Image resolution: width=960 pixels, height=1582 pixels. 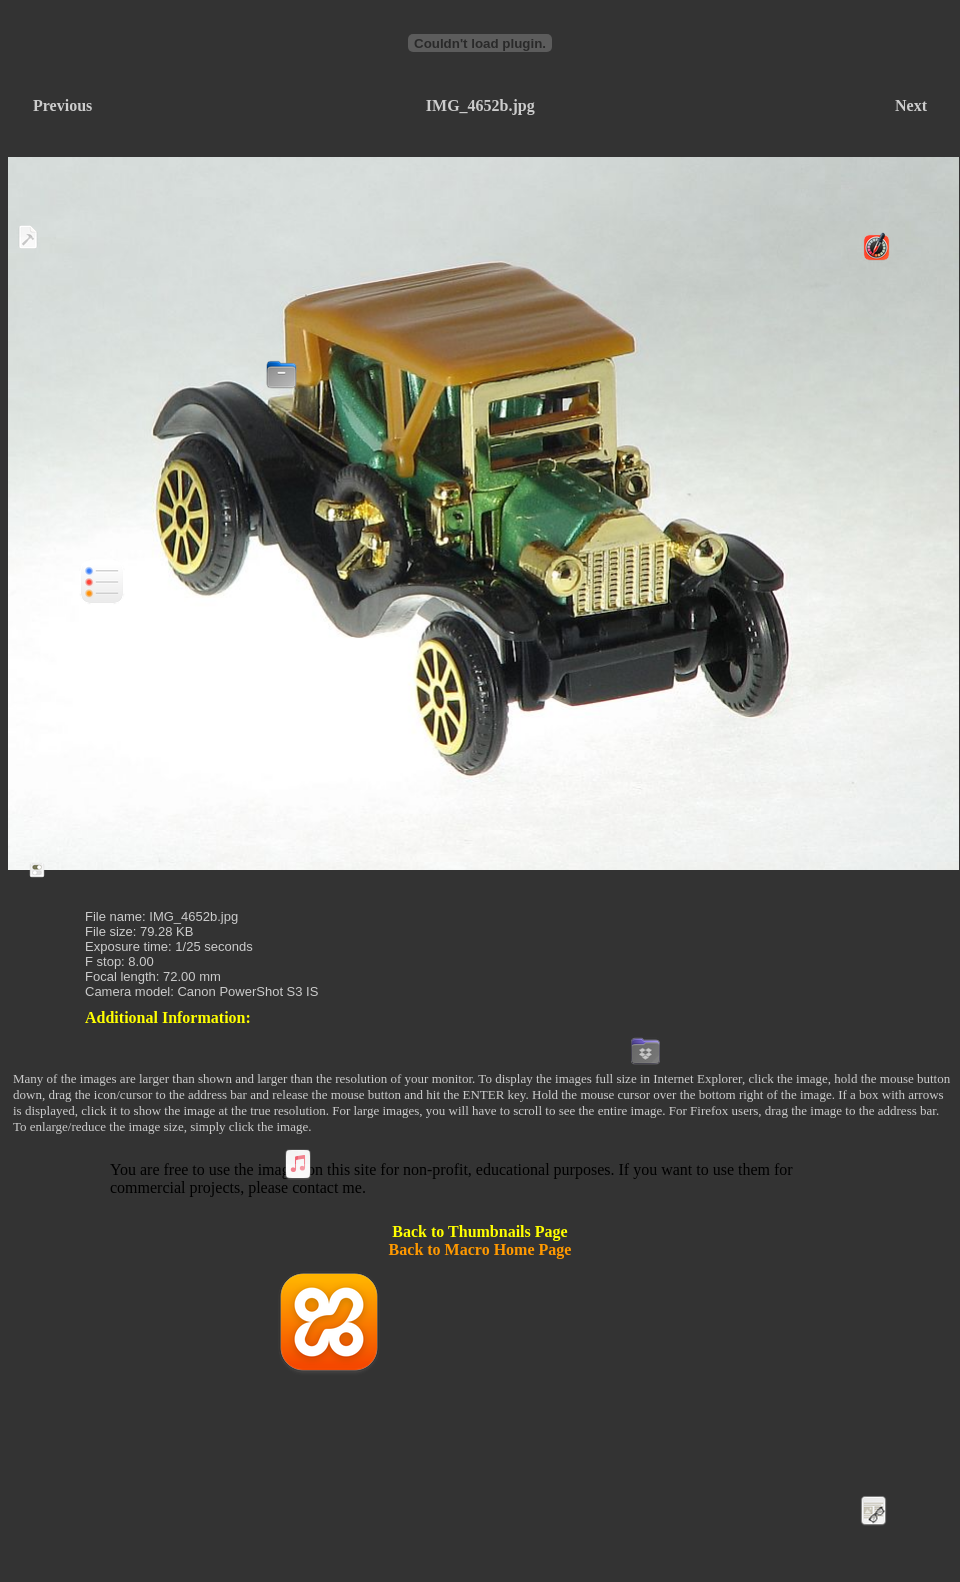 What do you see at coordinates (281, 374) in the screenshot?
I see `open the file manager application` at bounding box center [281, 374].